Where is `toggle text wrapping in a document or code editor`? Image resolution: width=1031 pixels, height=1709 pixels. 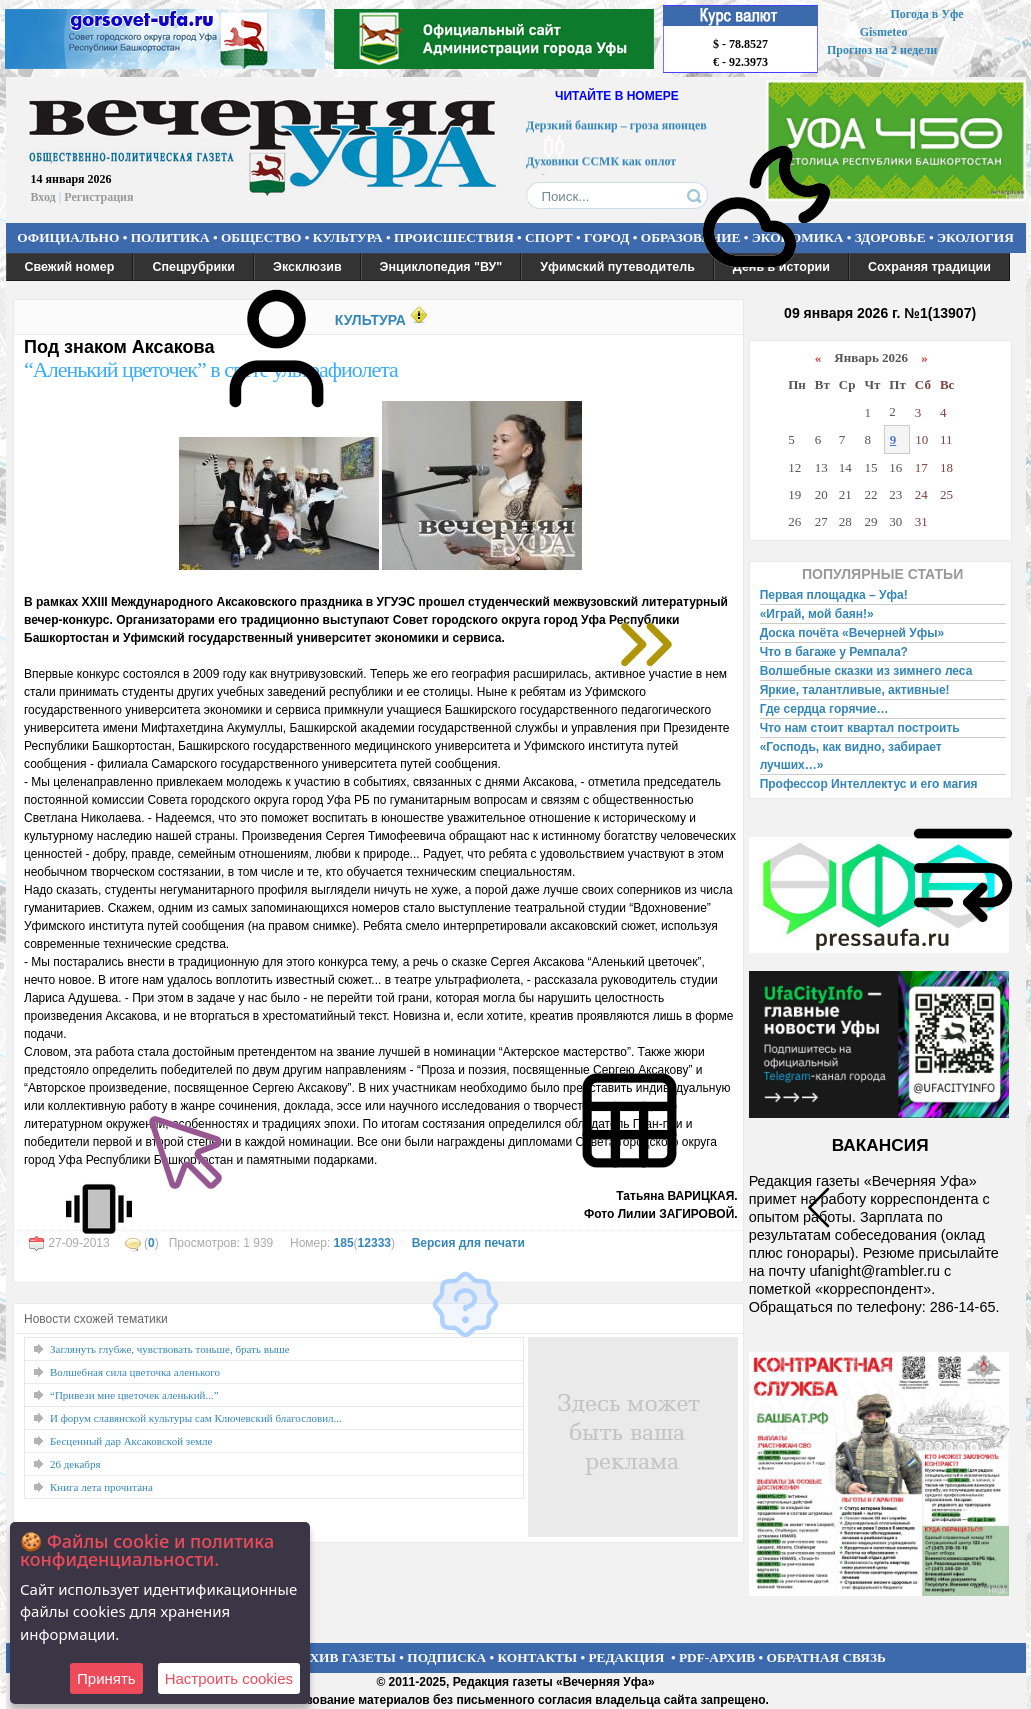 toggle text wrapping in a document or code editor is located at coordinates (963, 868).